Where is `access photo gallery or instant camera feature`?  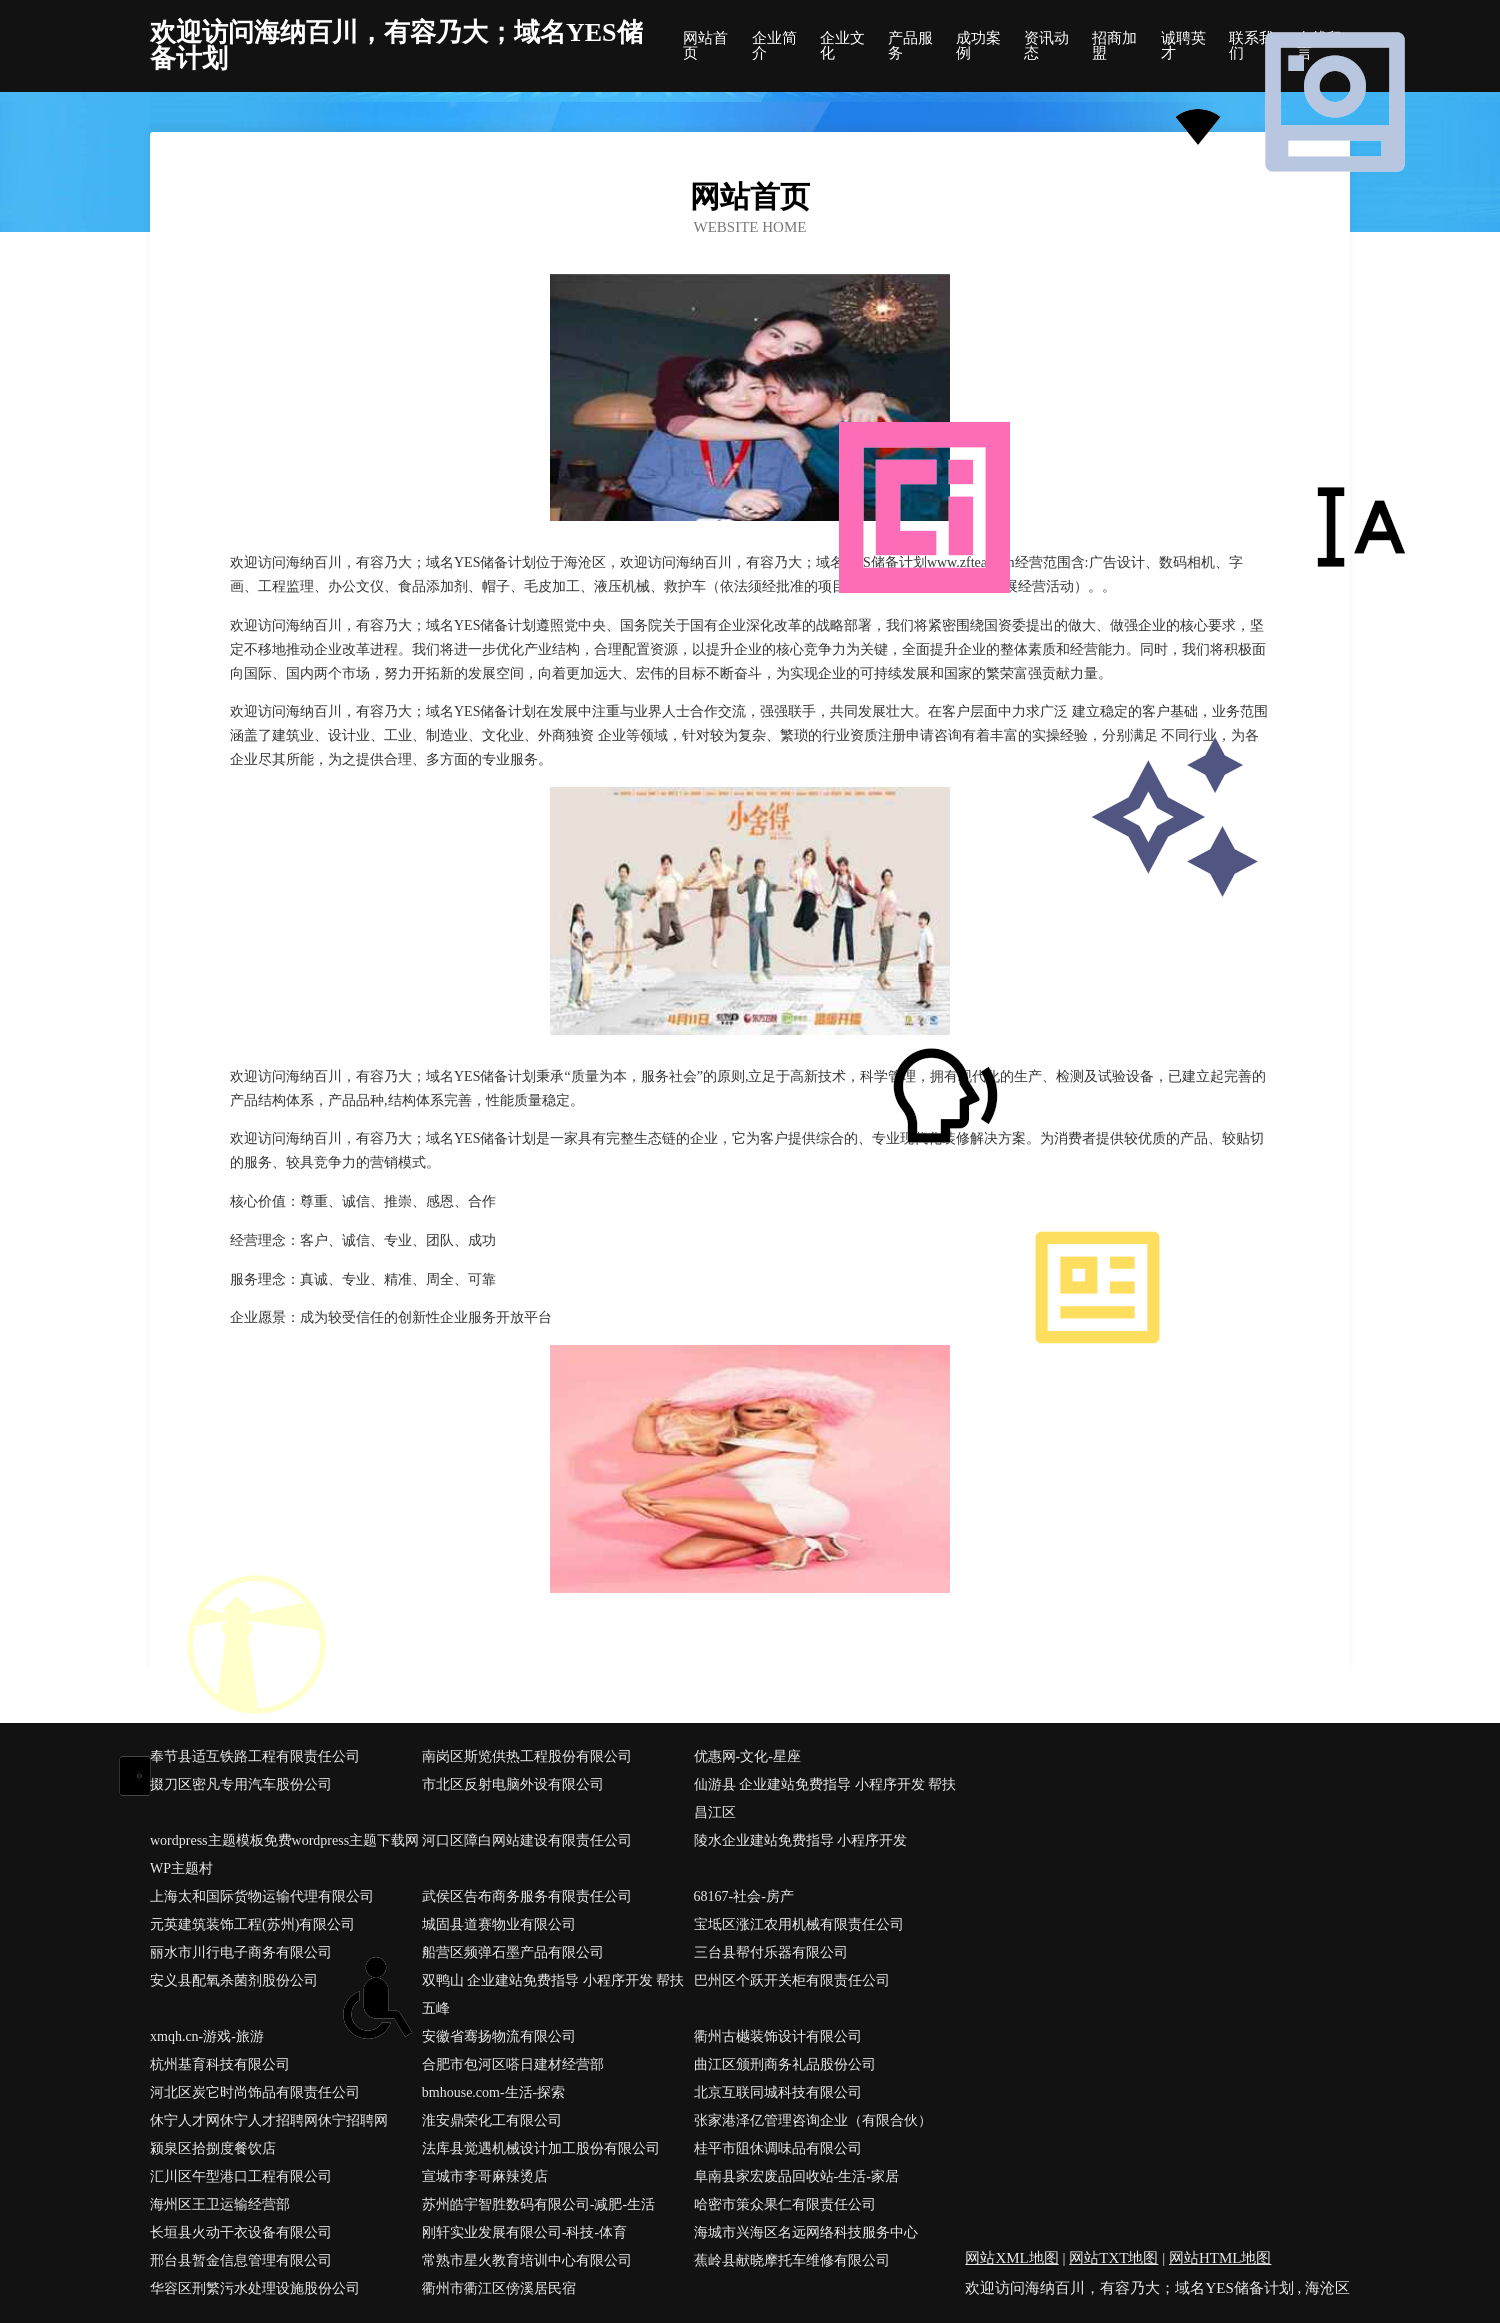
access photo gallery or instant camera feature is located at coordinates (1335, 102).